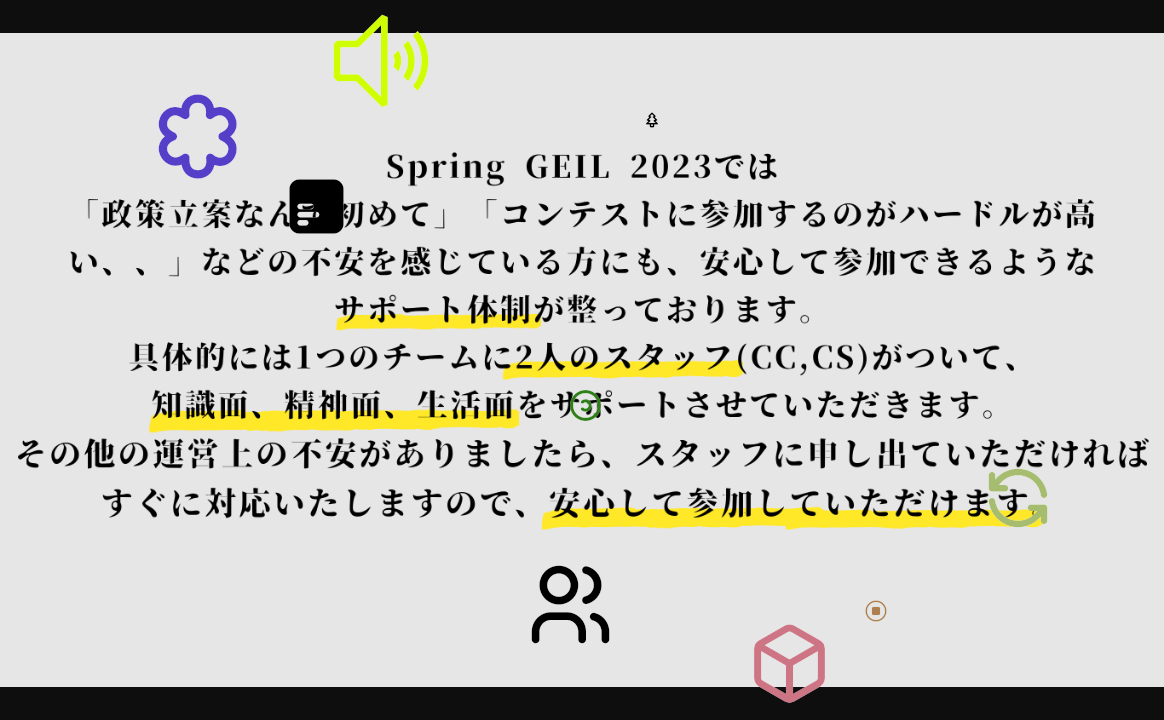 Image resolution: width=1164 pixels, height=720 pixels. Describe the element at coordinates (876, 611) in the screenshot. I see `stop media playback` at that location.